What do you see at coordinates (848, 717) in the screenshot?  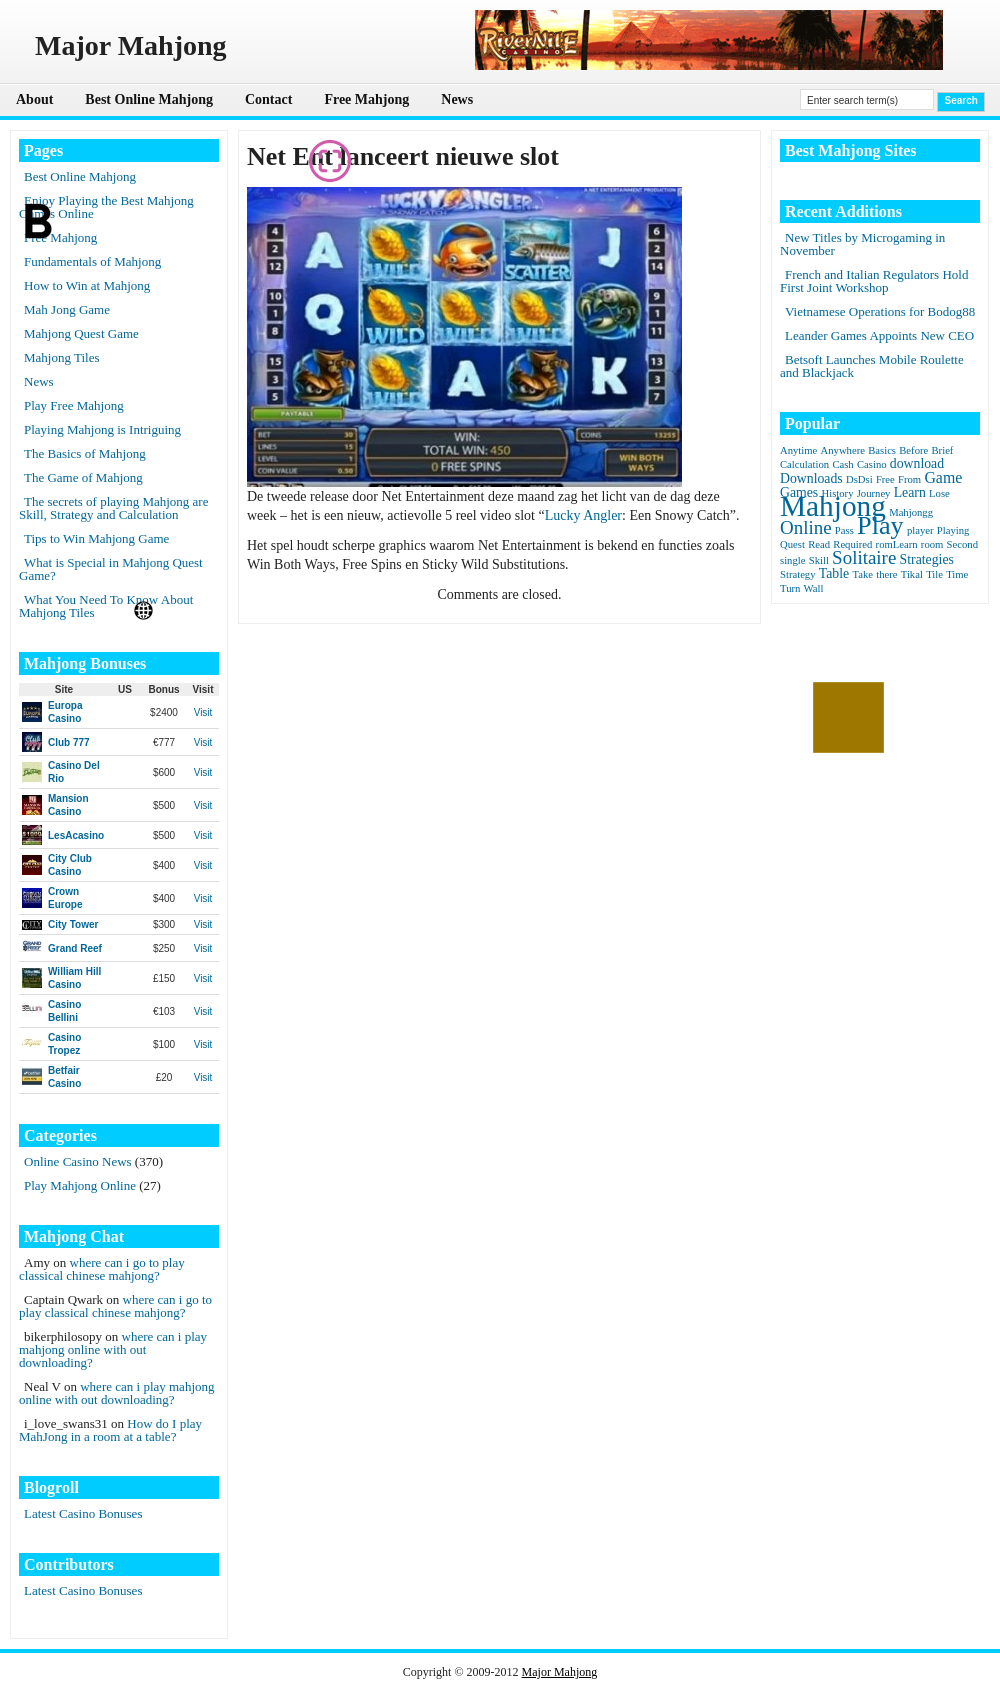 I see `stop media playback` at bounding box center [848, 717].